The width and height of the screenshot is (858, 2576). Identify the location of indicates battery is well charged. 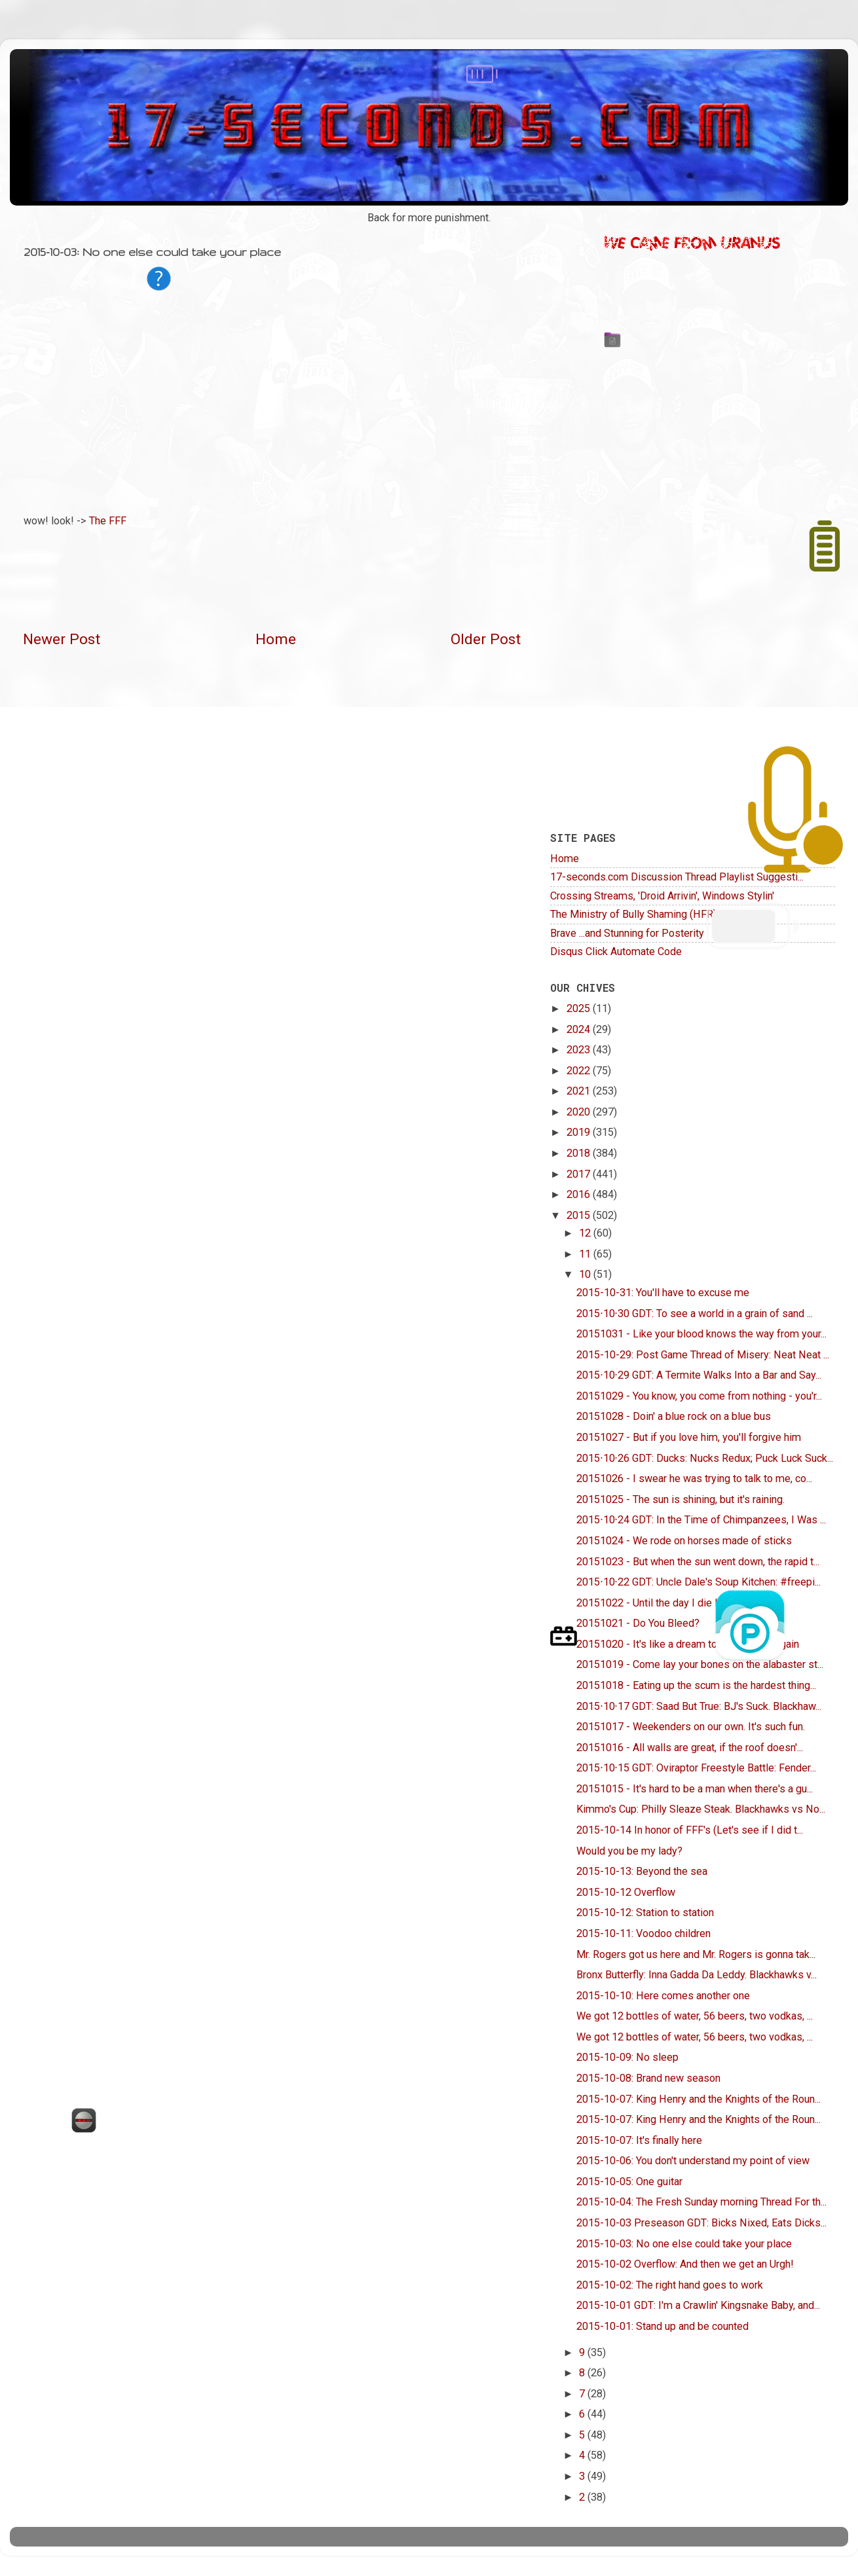
(481, 74).